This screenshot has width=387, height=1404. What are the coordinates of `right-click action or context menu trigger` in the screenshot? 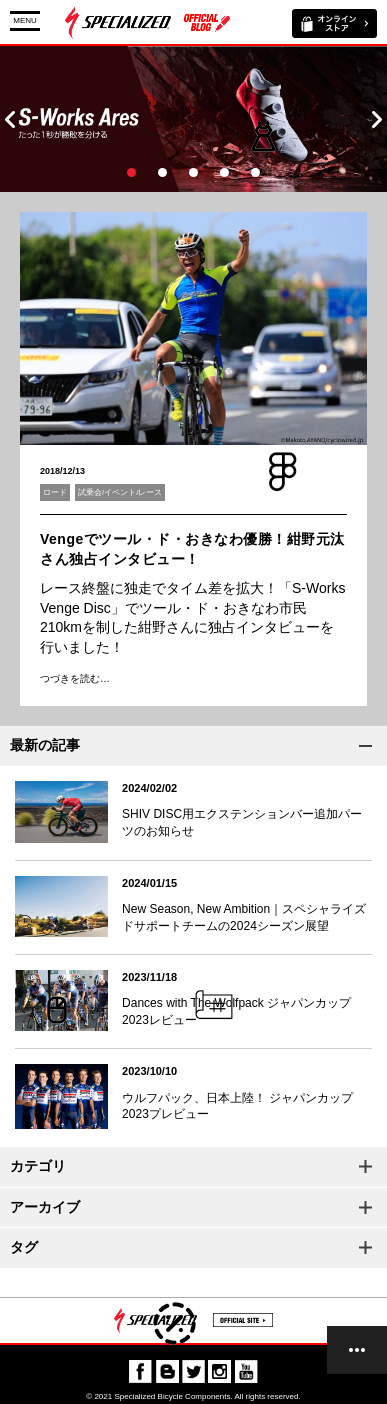 It's located at (57, 1010).